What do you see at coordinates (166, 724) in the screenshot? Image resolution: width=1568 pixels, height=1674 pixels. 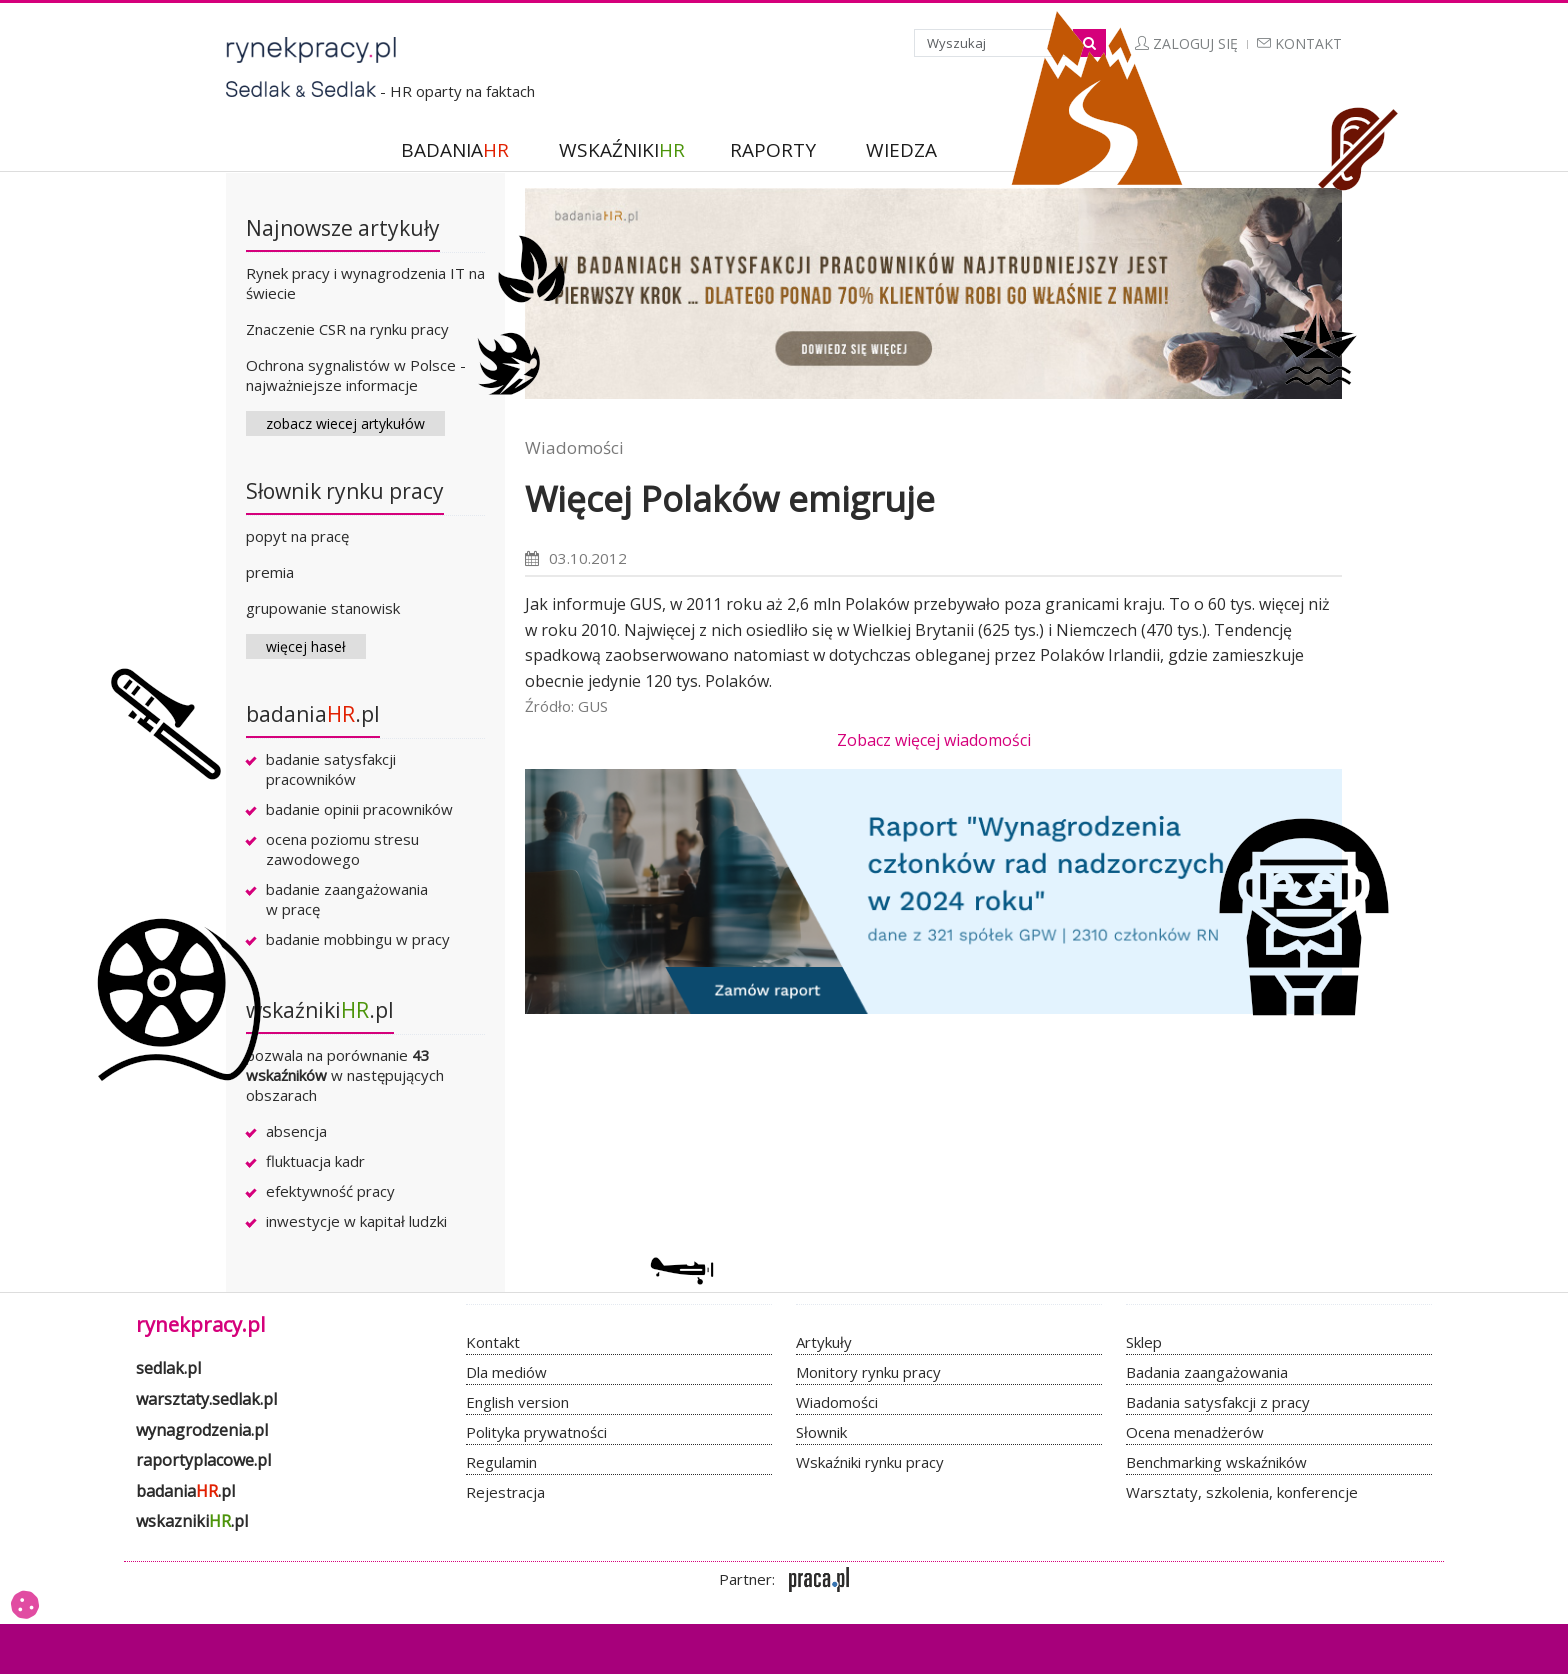 I see `access brass instrument sounds or samples` at bounding box center [166, 724].